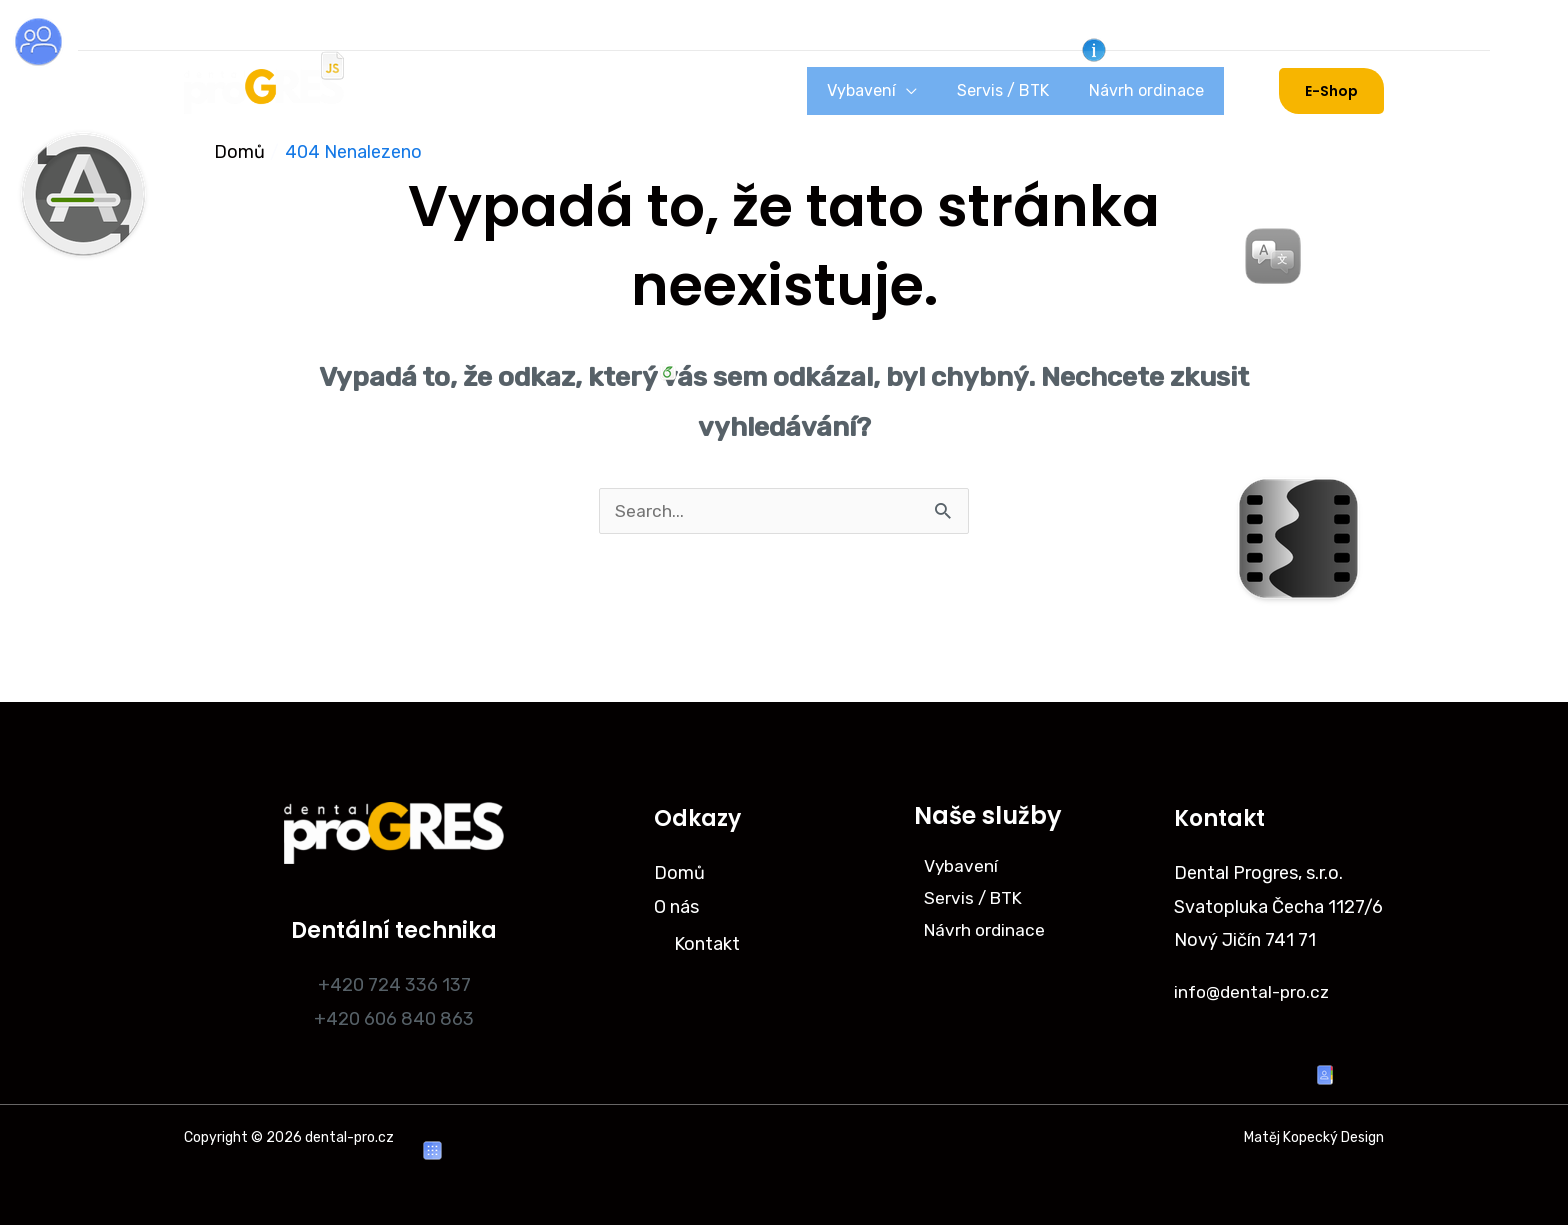 The height and width of the screenshot is (1227, 1568). Describe the element at coordinates (668, 372) in the screenshot. I see `open overleaf document editor` at that location.